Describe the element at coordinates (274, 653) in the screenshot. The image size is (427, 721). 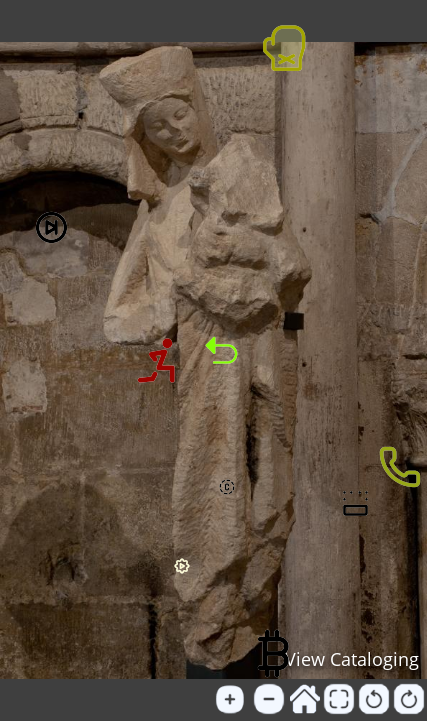
I see `view bitcoin balance or wallet` at that location.